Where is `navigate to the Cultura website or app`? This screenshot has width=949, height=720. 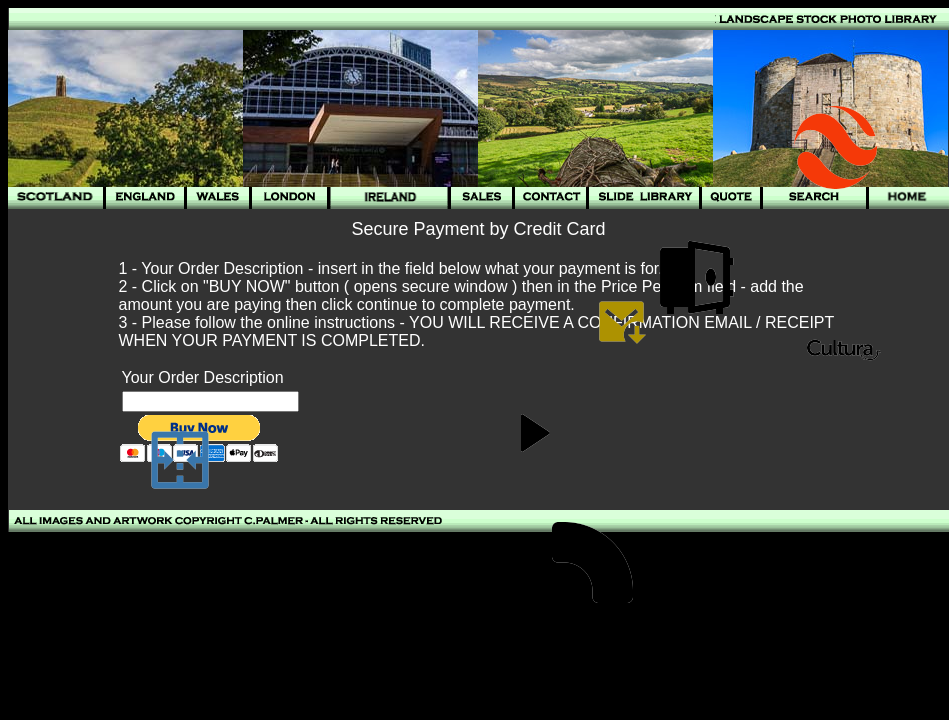 navigate to the Cultura website or app is located at coordinates (844, 350).